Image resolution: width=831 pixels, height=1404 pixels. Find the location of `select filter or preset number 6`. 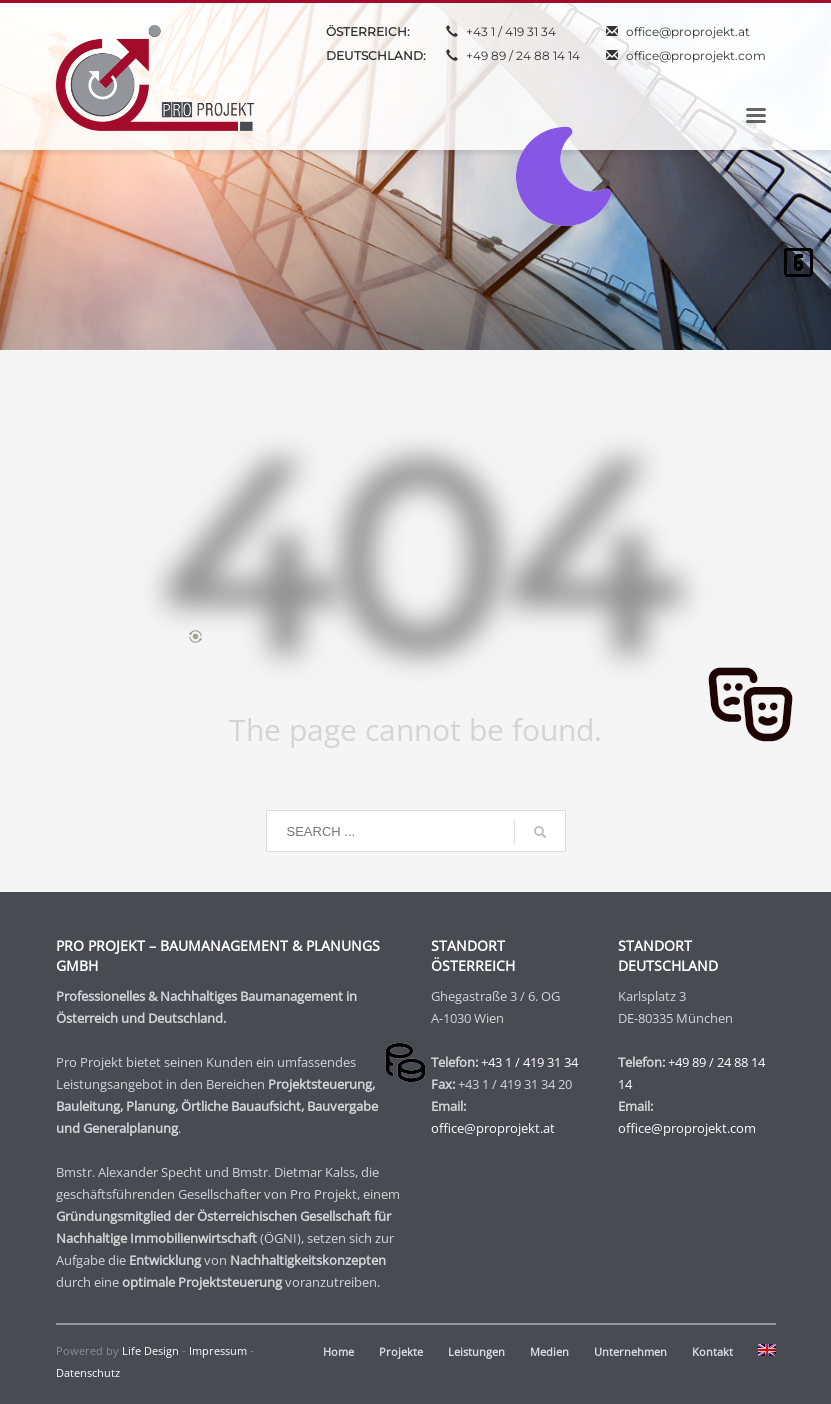

select filter or preset number 6 is located at coordinates (798, 262).